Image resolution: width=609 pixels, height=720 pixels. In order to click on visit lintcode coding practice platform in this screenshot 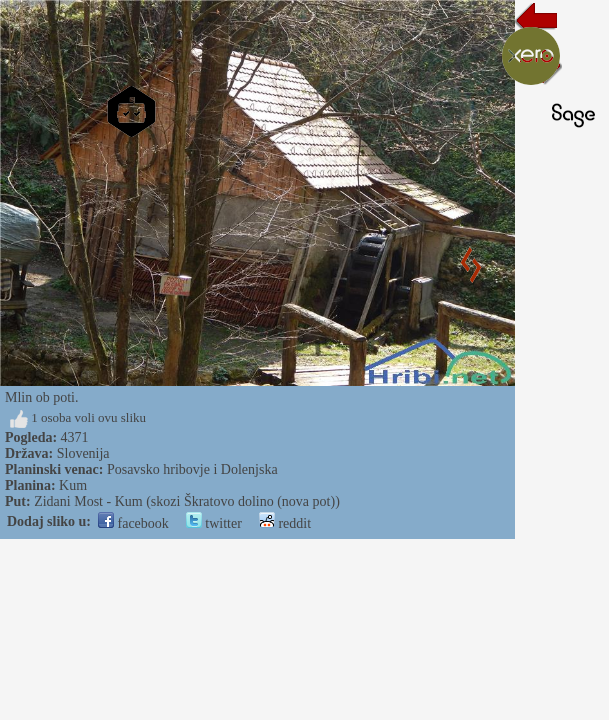, I will do `click(471, 265)`.